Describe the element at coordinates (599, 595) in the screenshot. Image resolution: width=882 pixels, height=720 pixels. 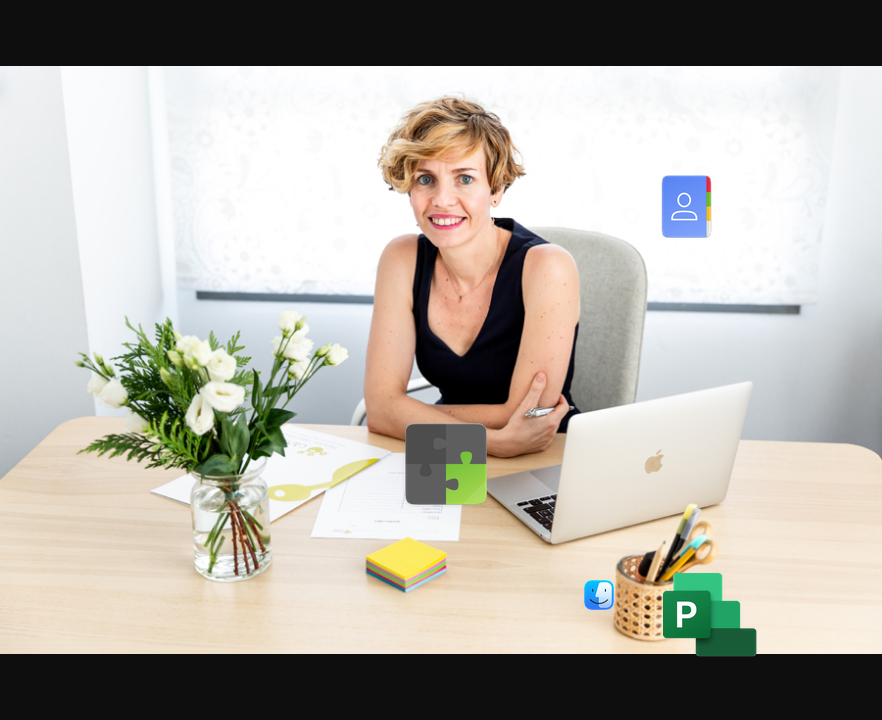
I see `open Finder to browse files and folders` at that location.